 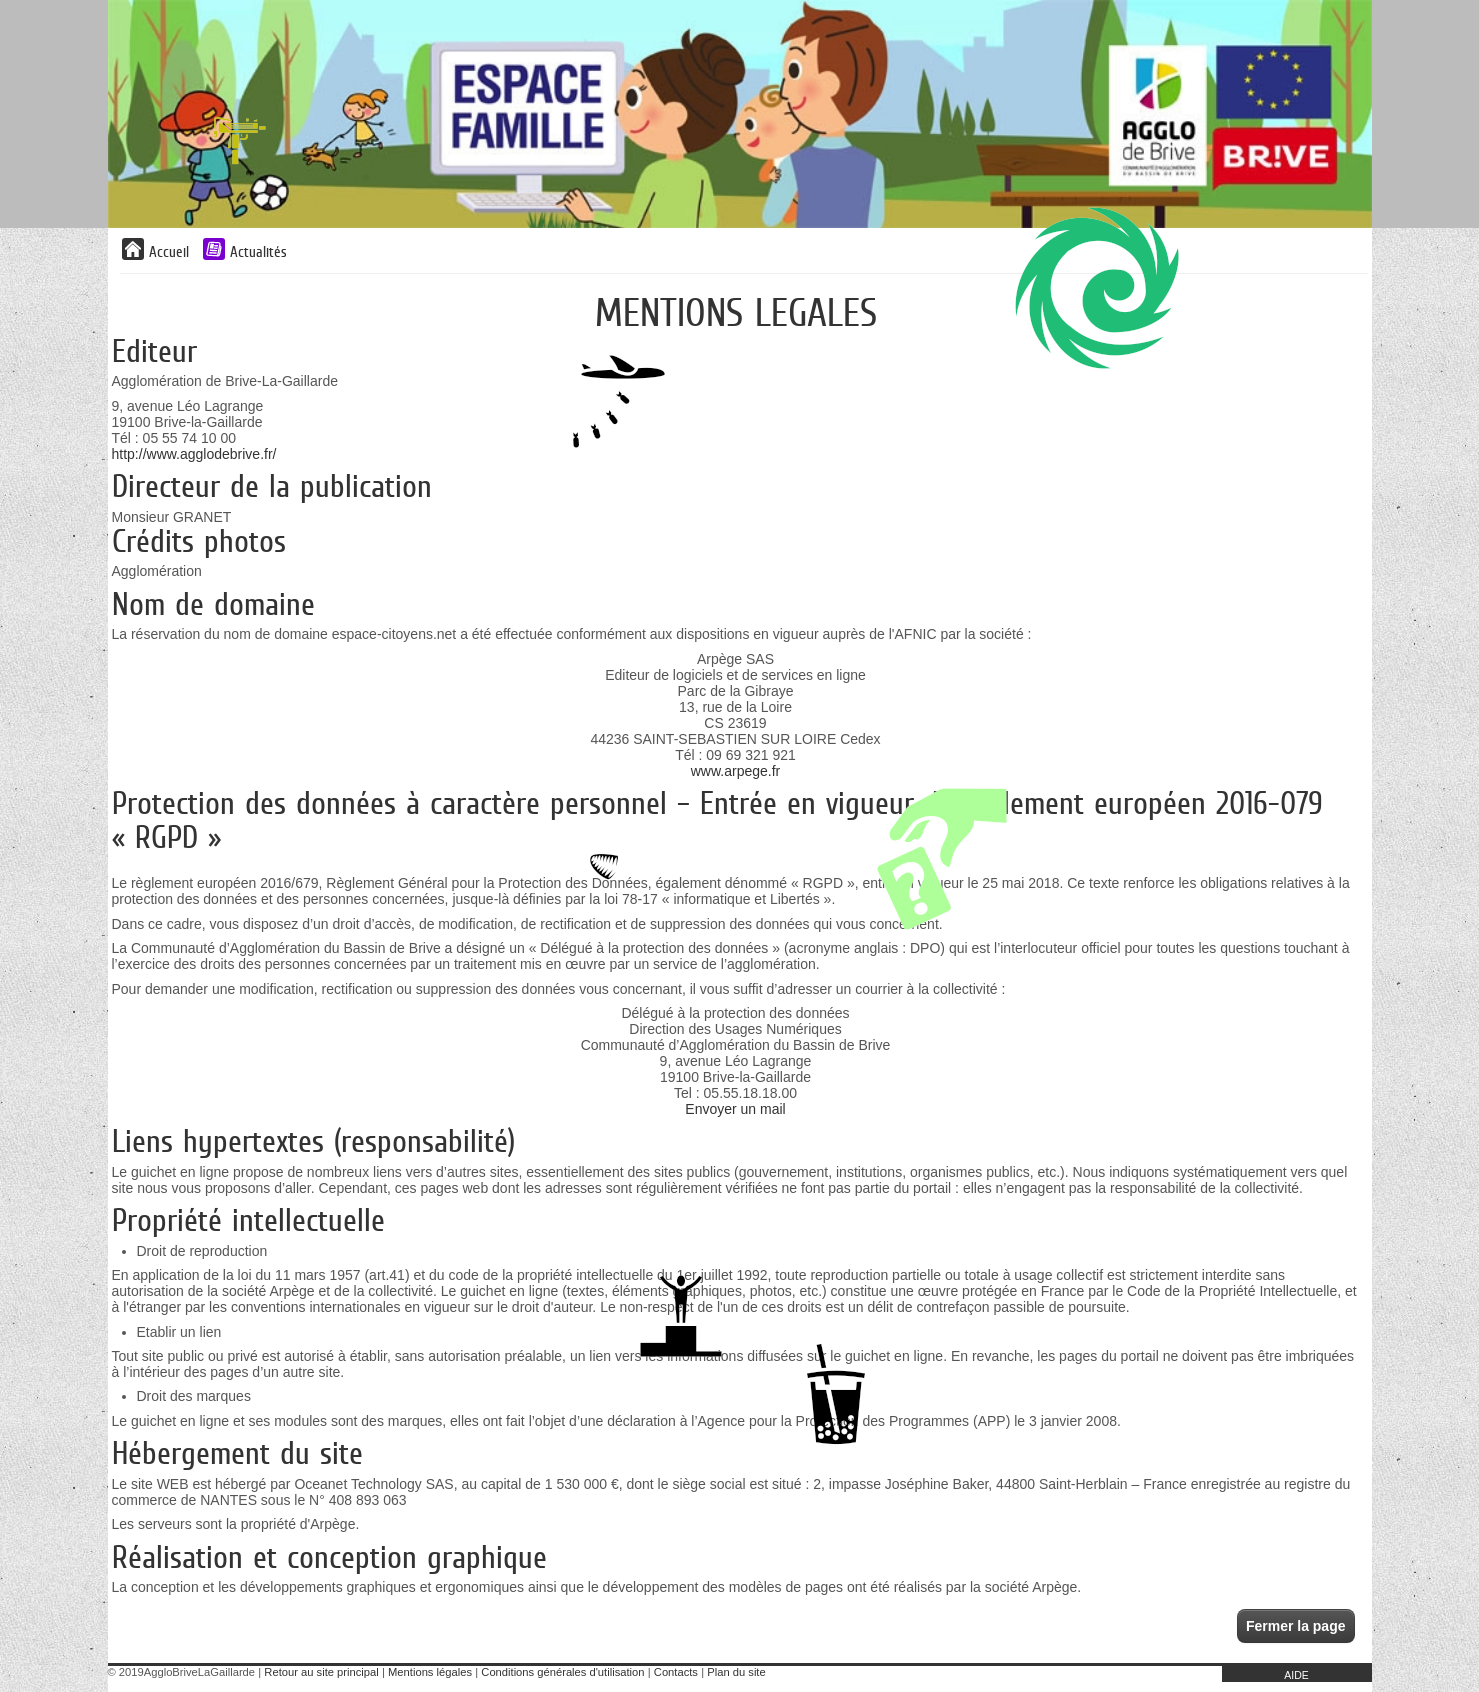 I want to click on order bubble tea or boba drinks, so click(x=836, y=1394).